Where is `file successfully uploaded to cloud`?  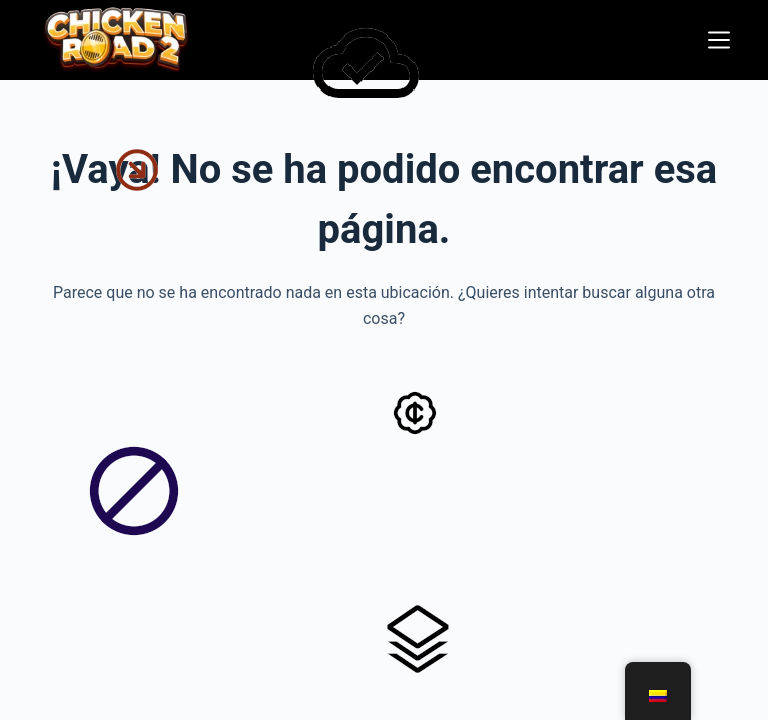
file successfully uploaded to cloud is located at coordinates (366, 63).